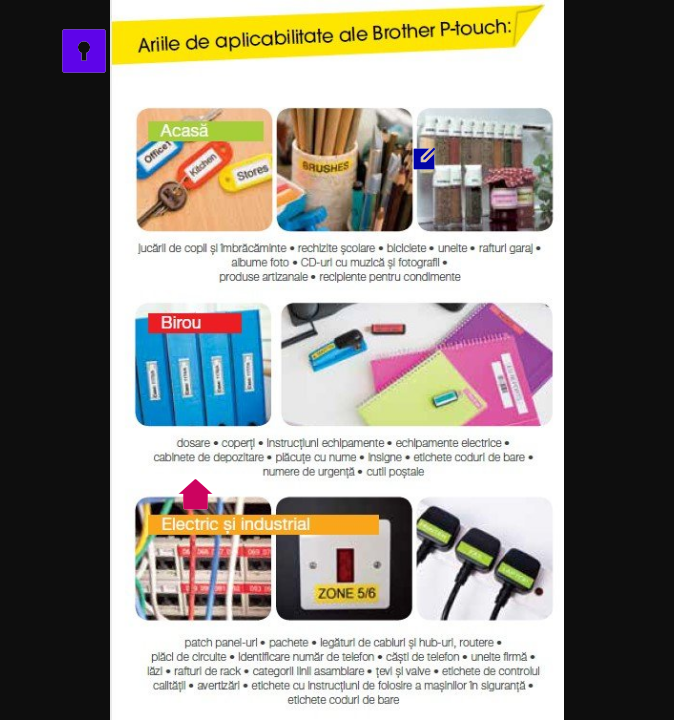 The height and width of the screenshot is (720, 674). What do you see at coordinates (84, 51) in the screenshot?
I see `access smart lock controls` at bounding box center [84, 51].